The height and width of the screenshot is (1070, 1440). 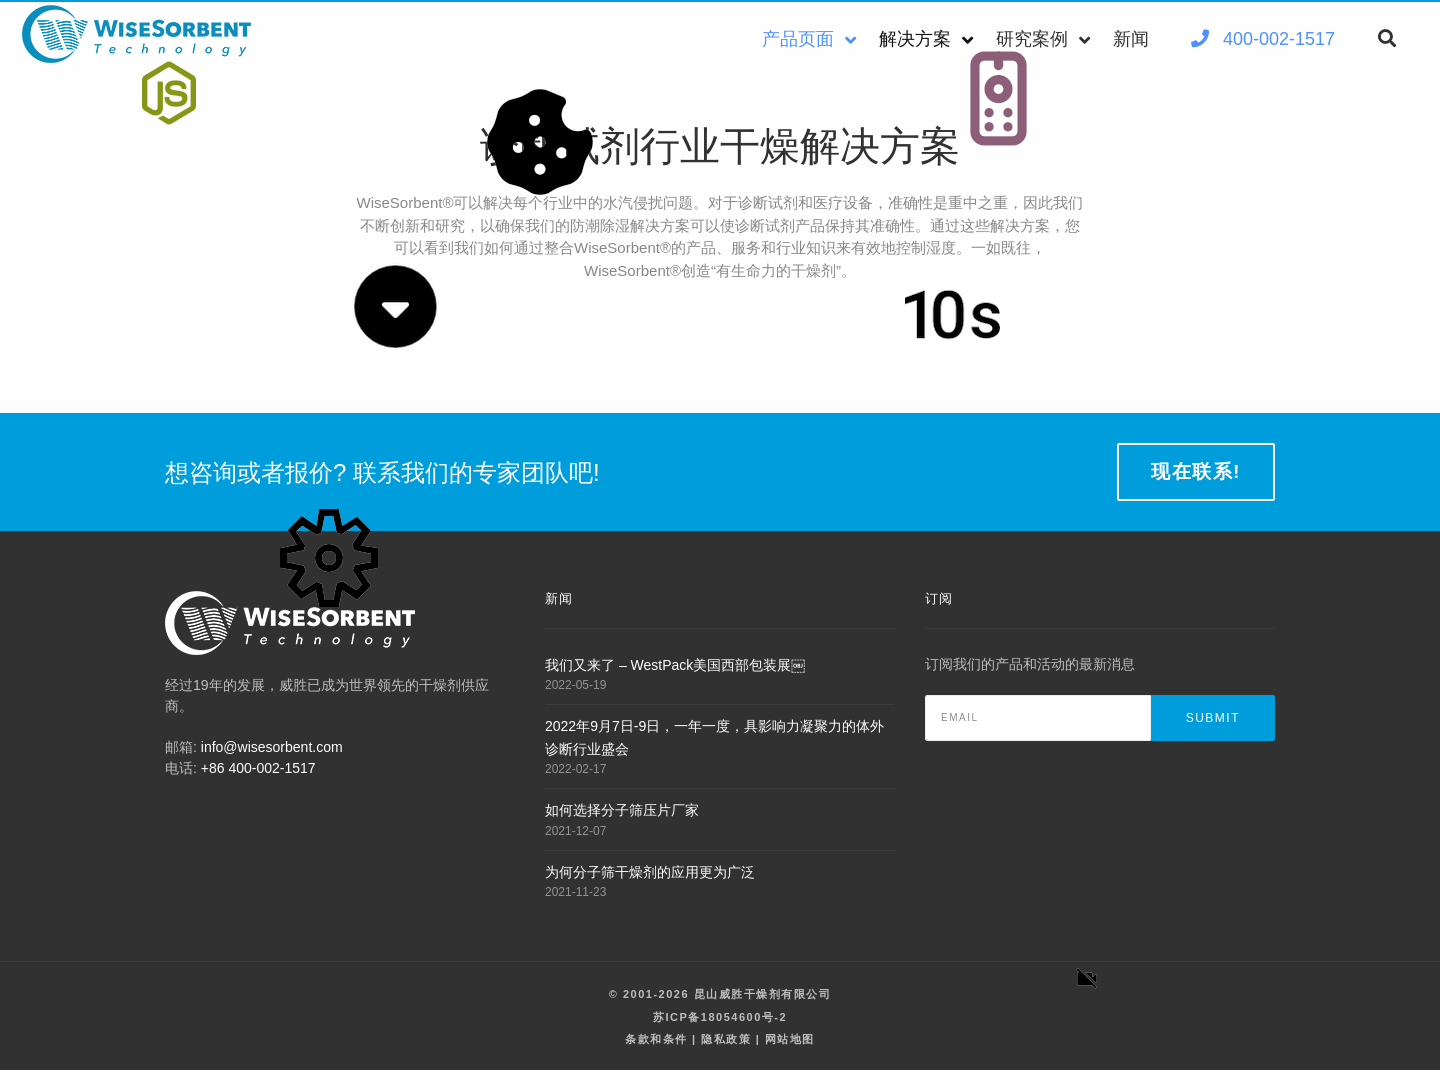 I want to click on set a 10-second timer, so click(x=952, y=314).